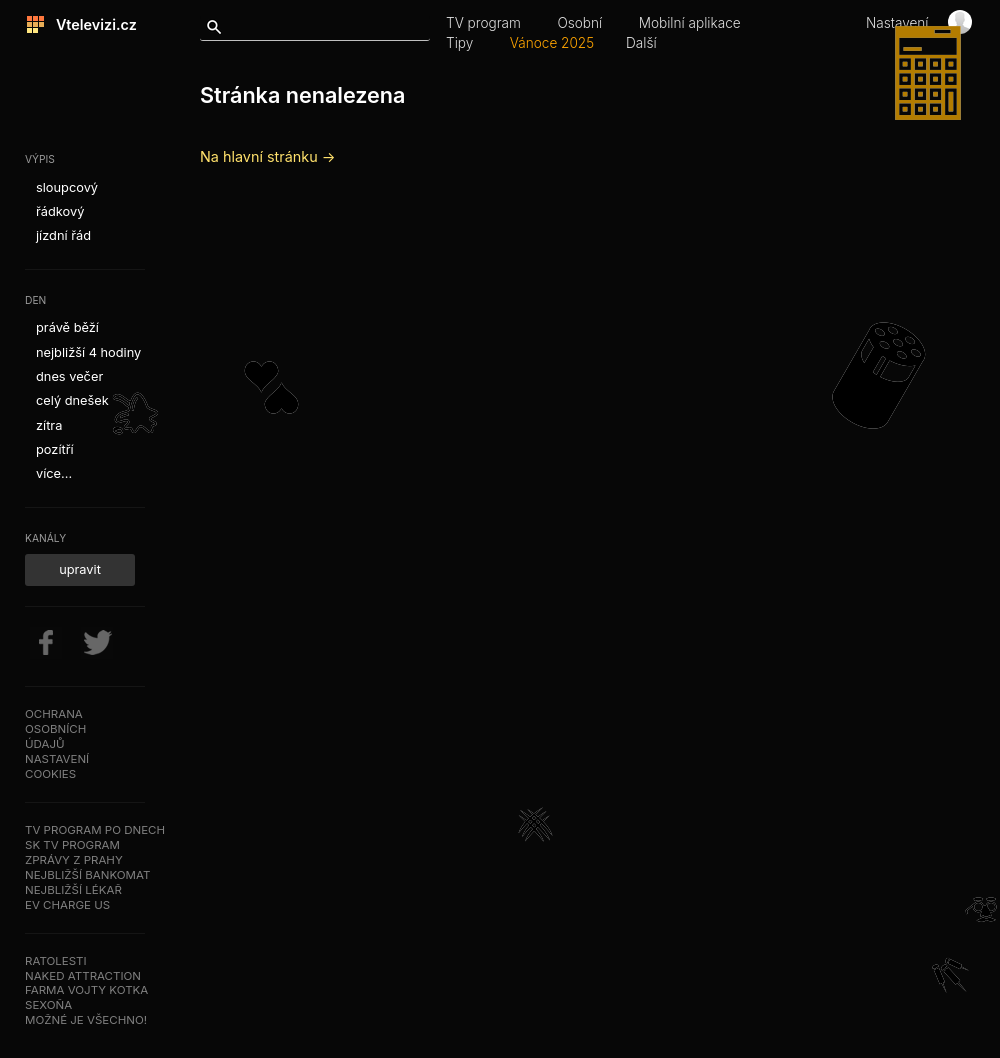 This screenshot has width=1000, height=1058. Describe the element at coordinates (878, 376) in the screenshot. I see `add seasoning or flavor options` at that location.